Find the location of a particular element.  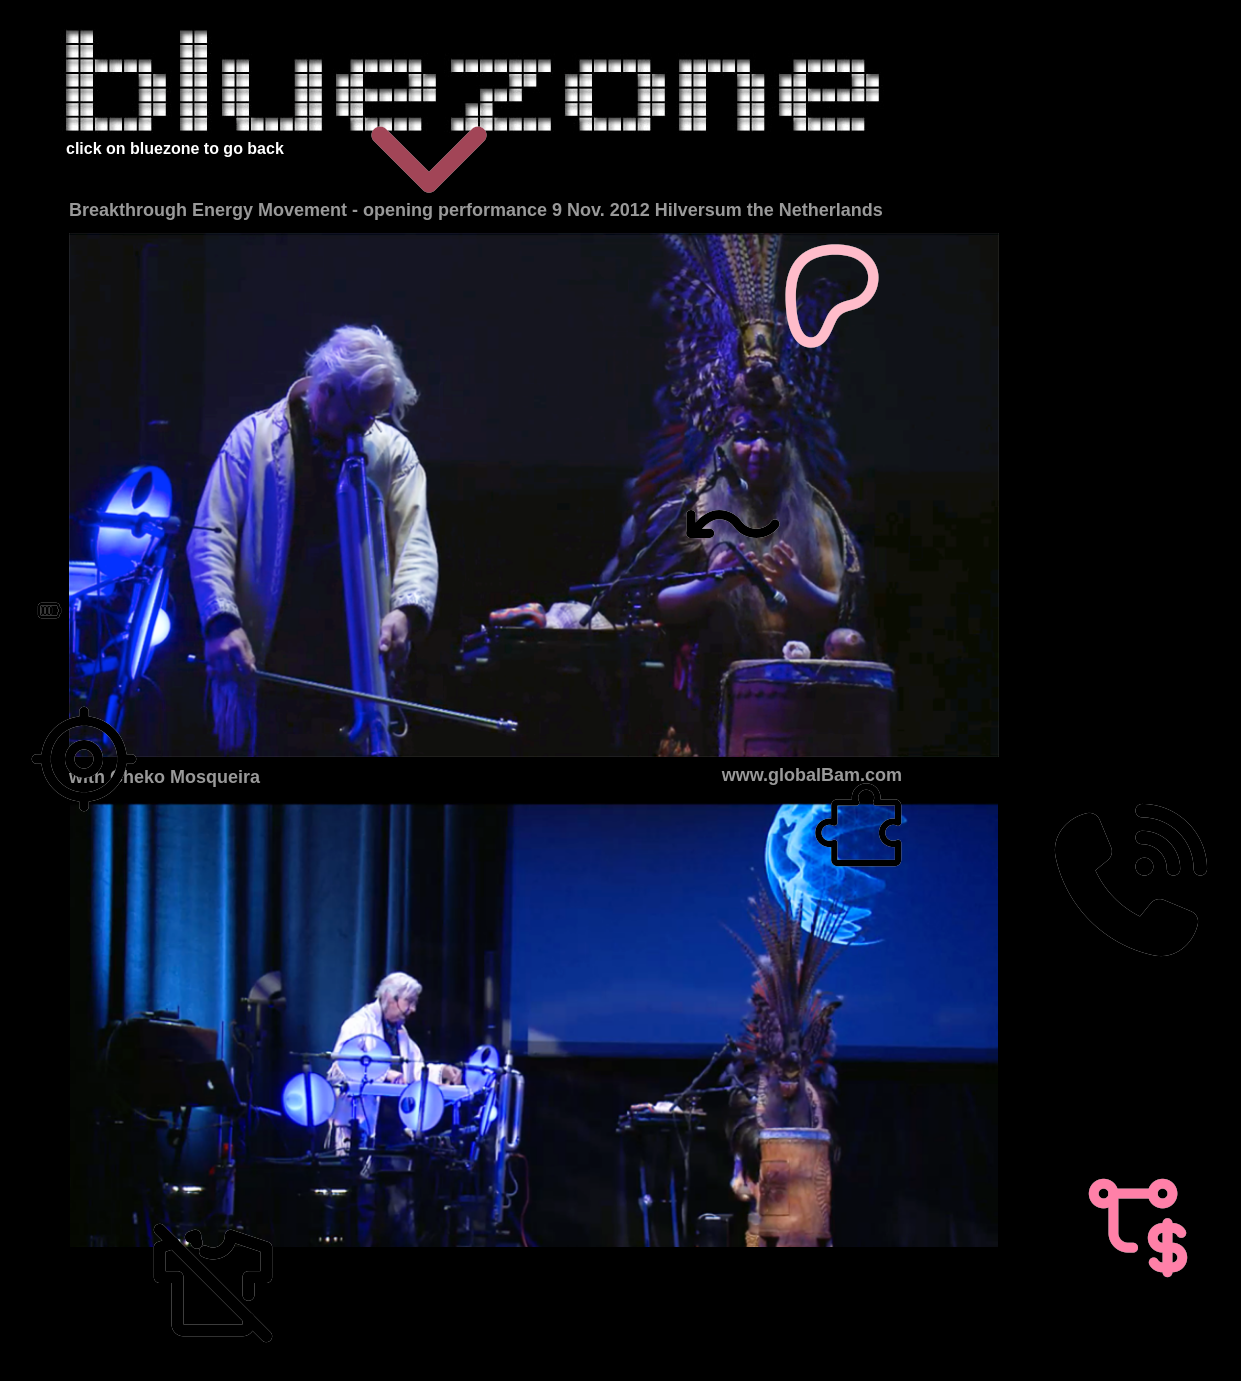

undo or revert previous action is located at coordinates (733, 524).